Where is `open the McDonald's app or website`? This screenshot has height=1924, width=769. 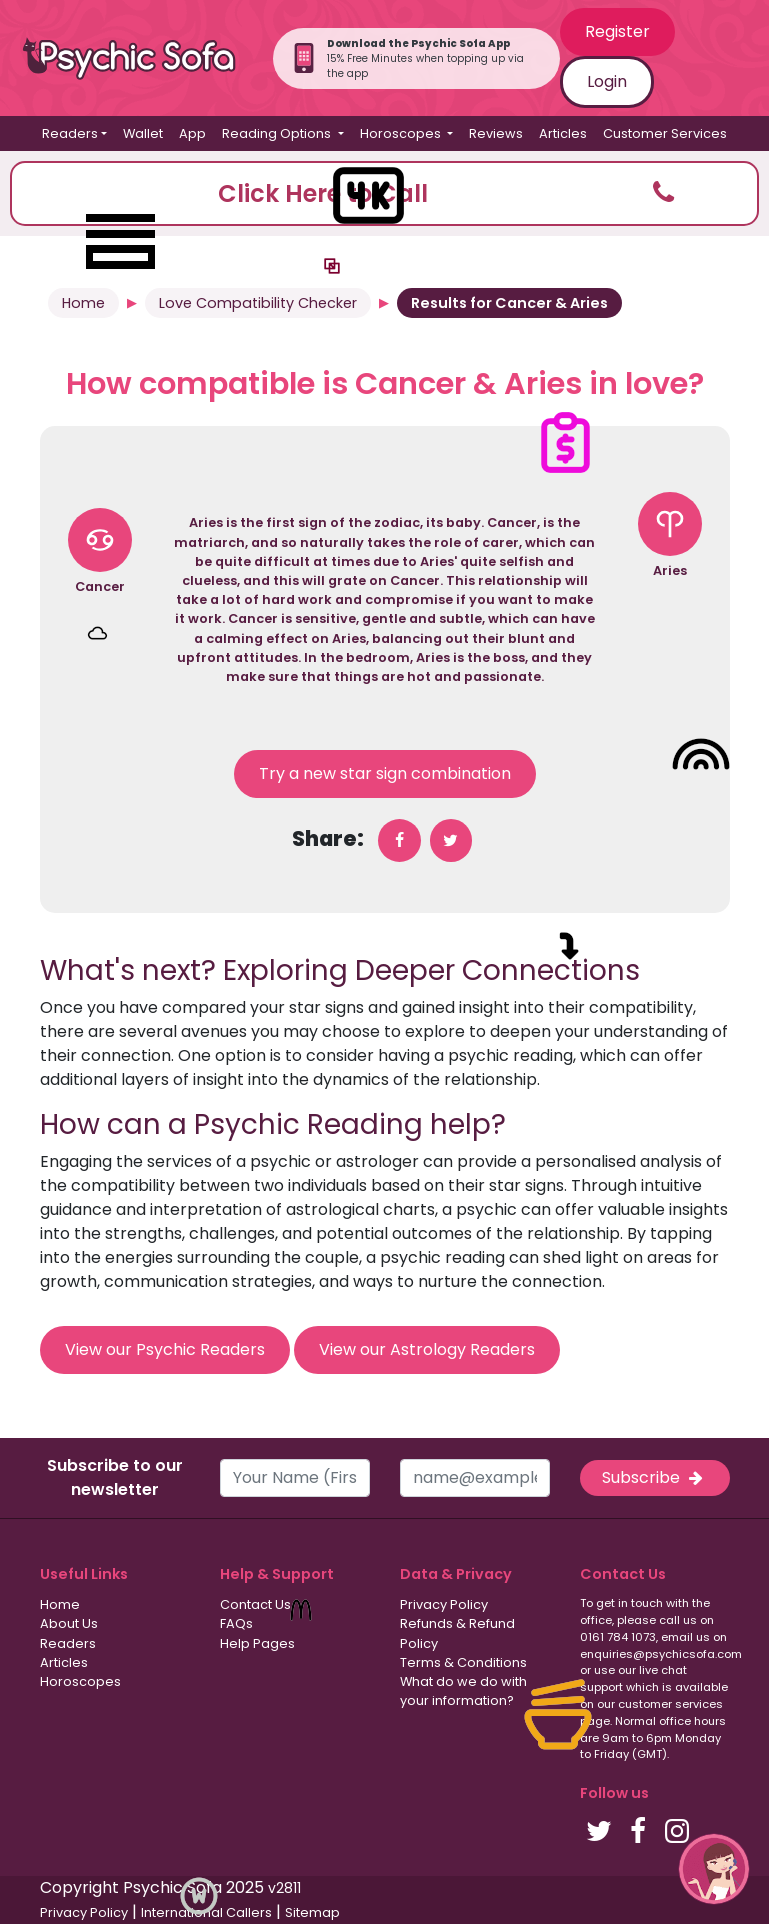 open the McDonald's app or website is located at coordinates (301, 1610).